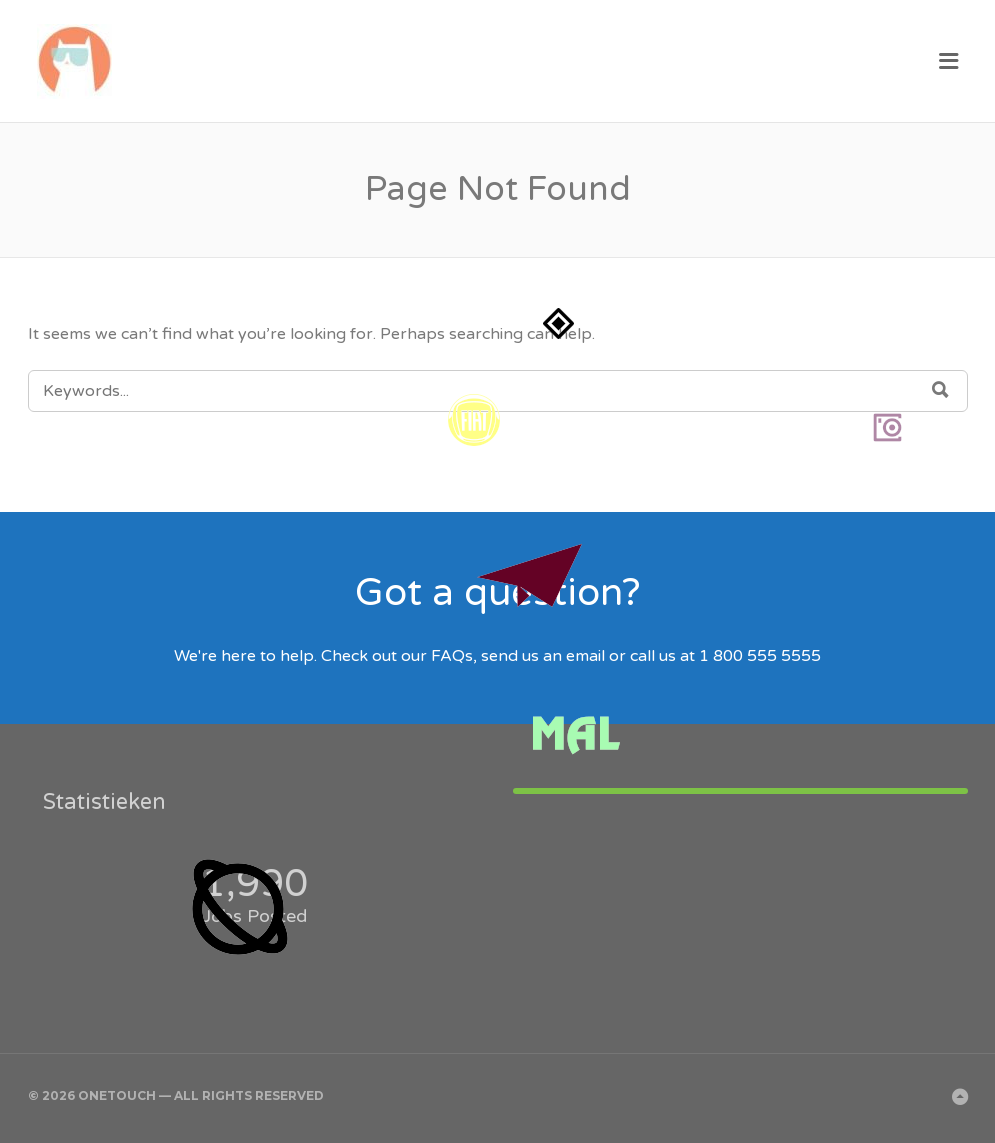  I want to click on open MyAnimeList app or website, so click(576, 735).